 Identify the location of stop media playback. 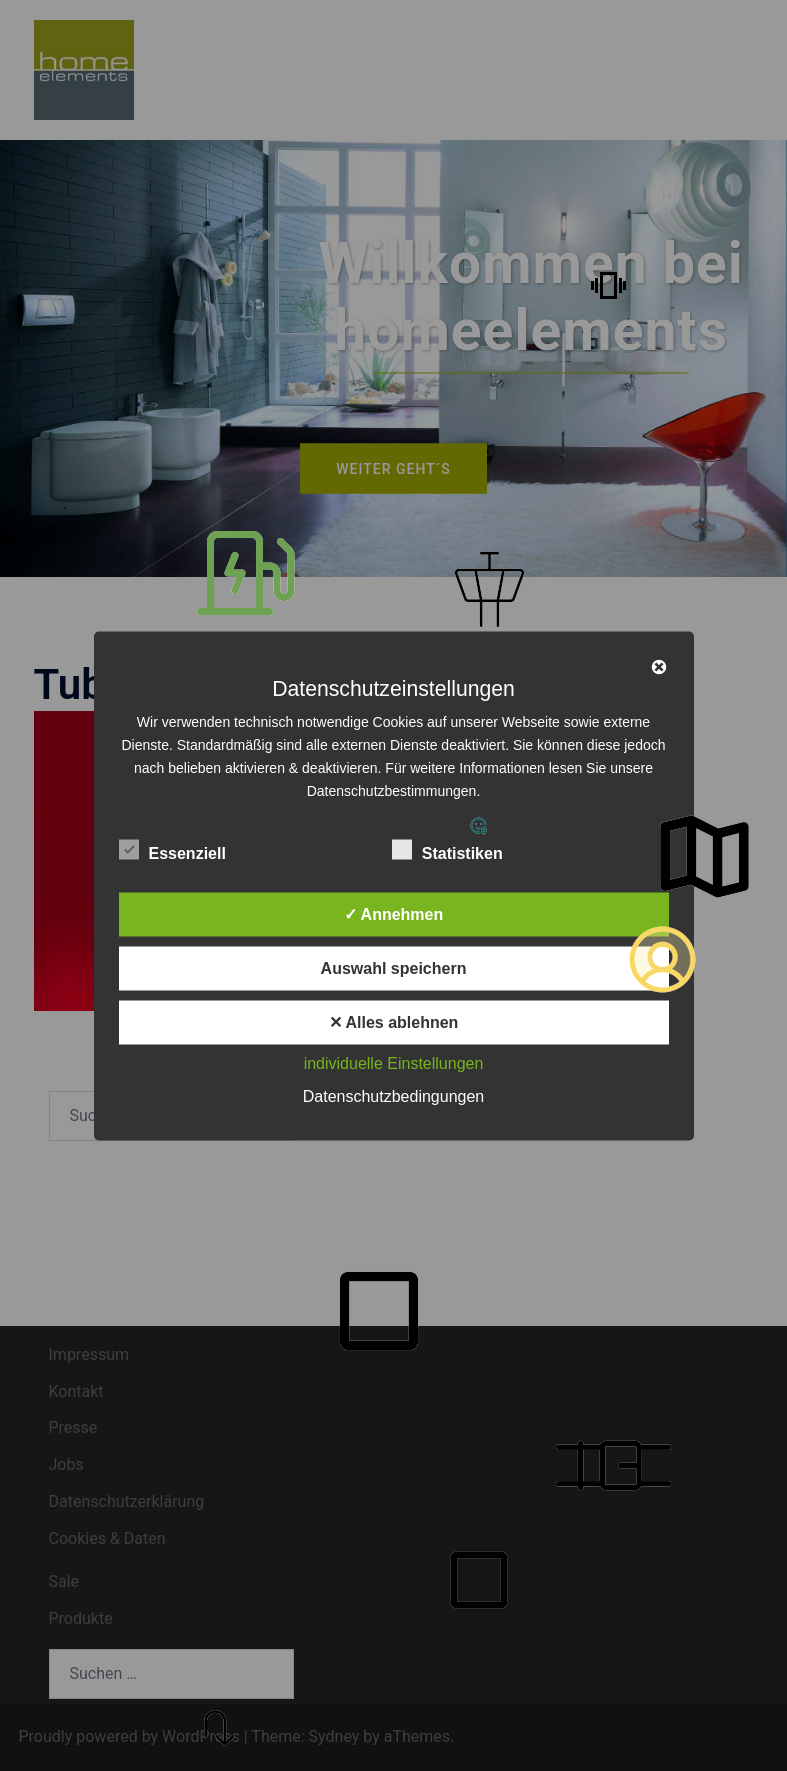
(379, 1311).